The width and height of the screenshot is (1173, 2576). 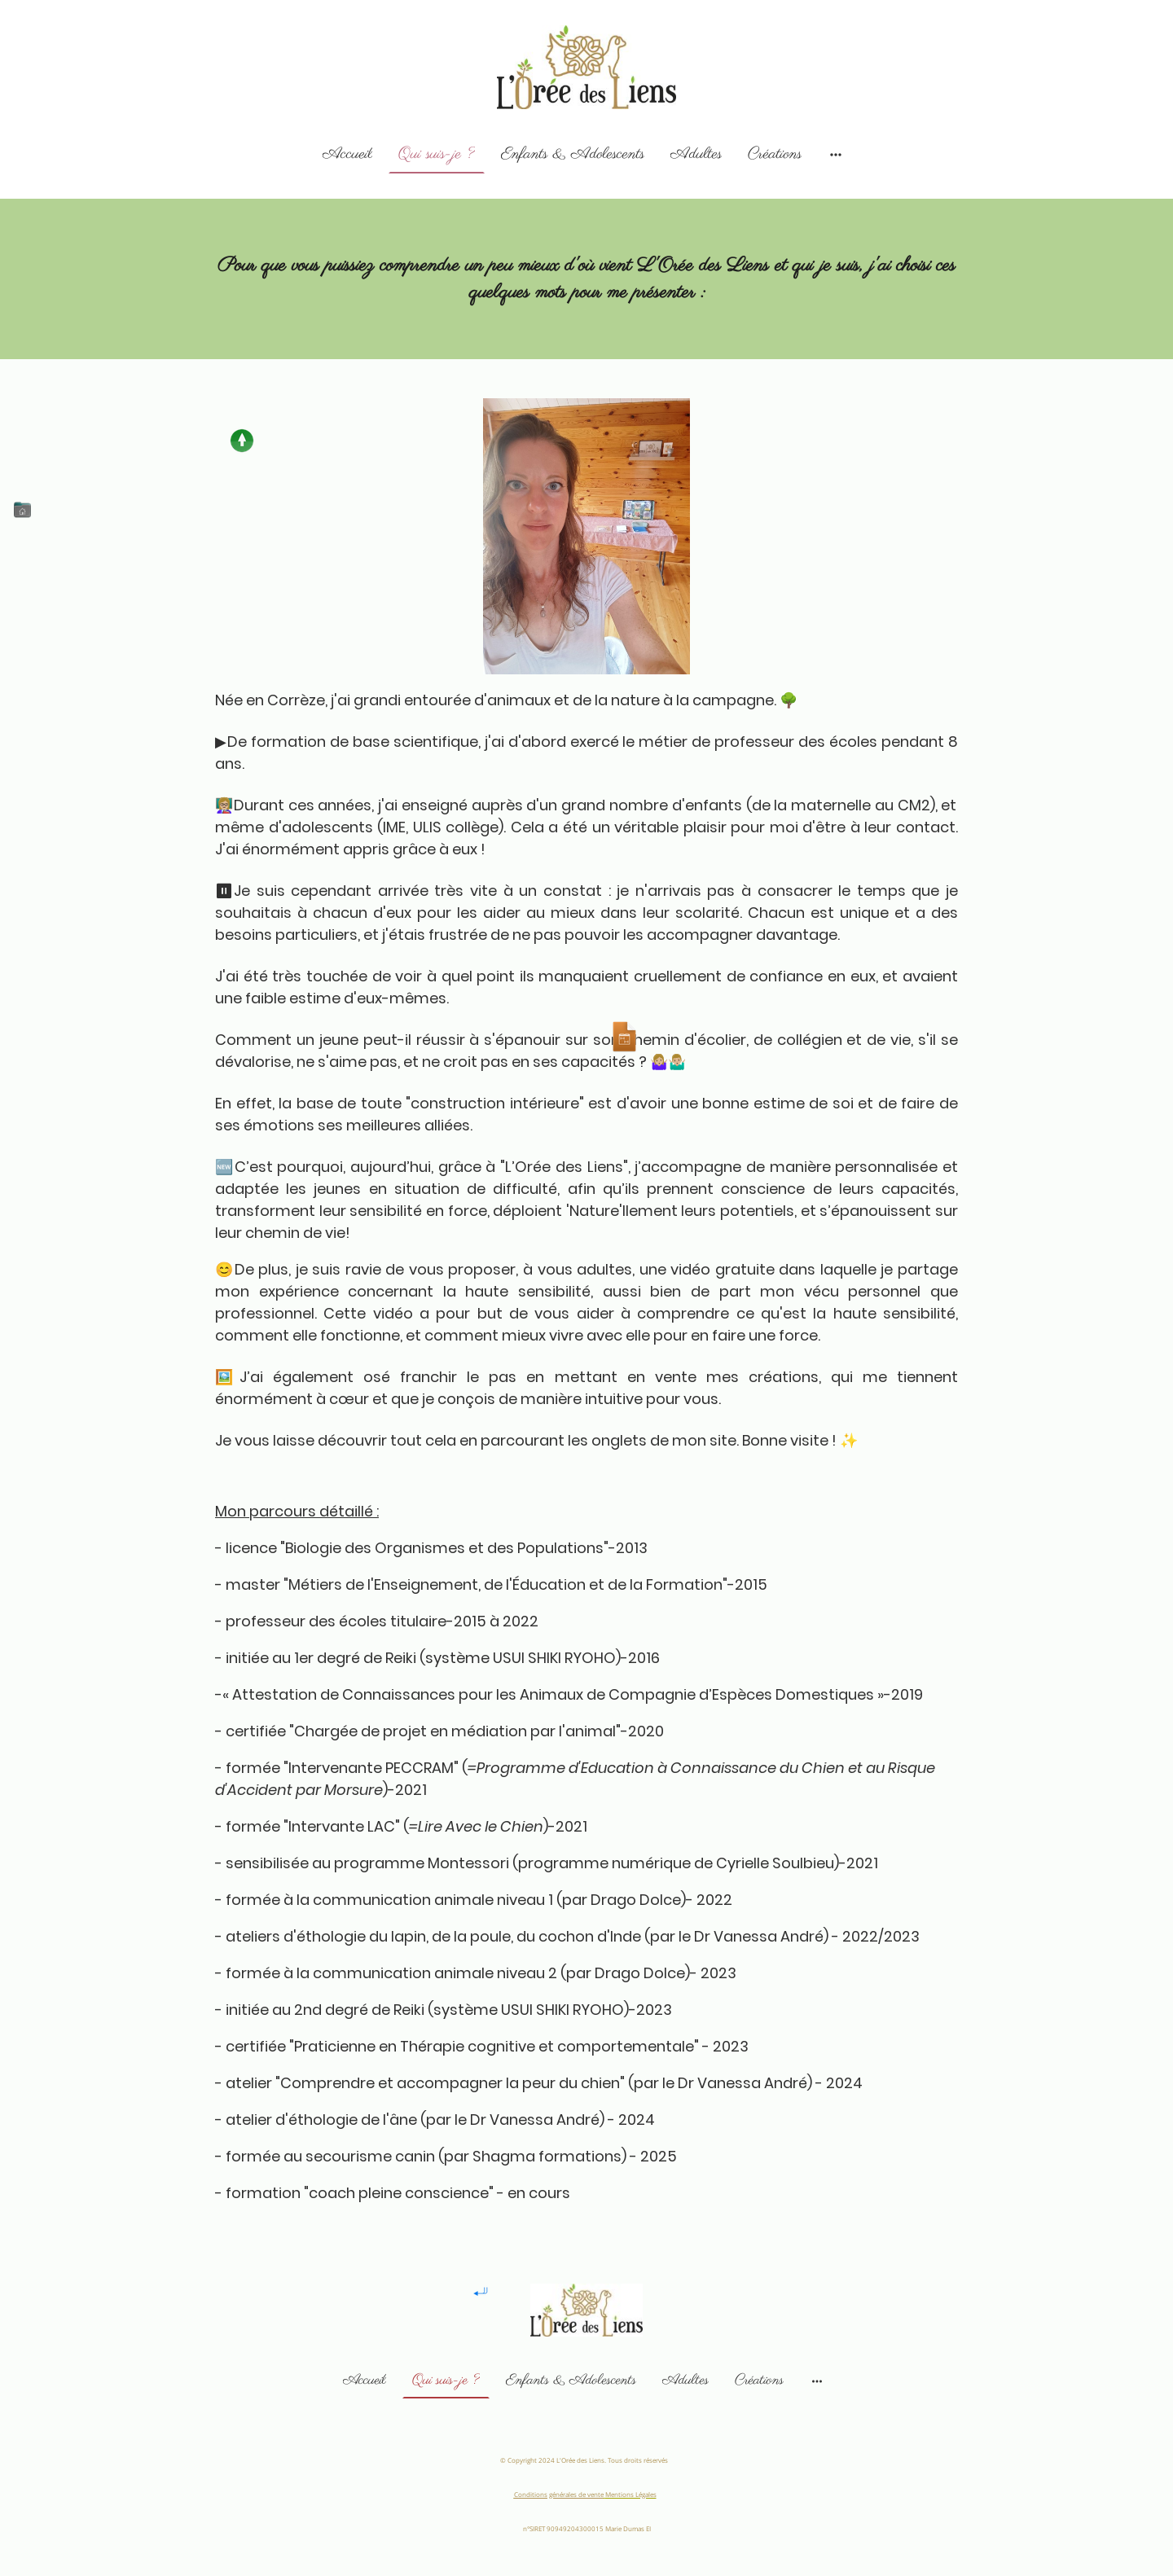 I want to click on access your home folder, so click(x=22, y=509).